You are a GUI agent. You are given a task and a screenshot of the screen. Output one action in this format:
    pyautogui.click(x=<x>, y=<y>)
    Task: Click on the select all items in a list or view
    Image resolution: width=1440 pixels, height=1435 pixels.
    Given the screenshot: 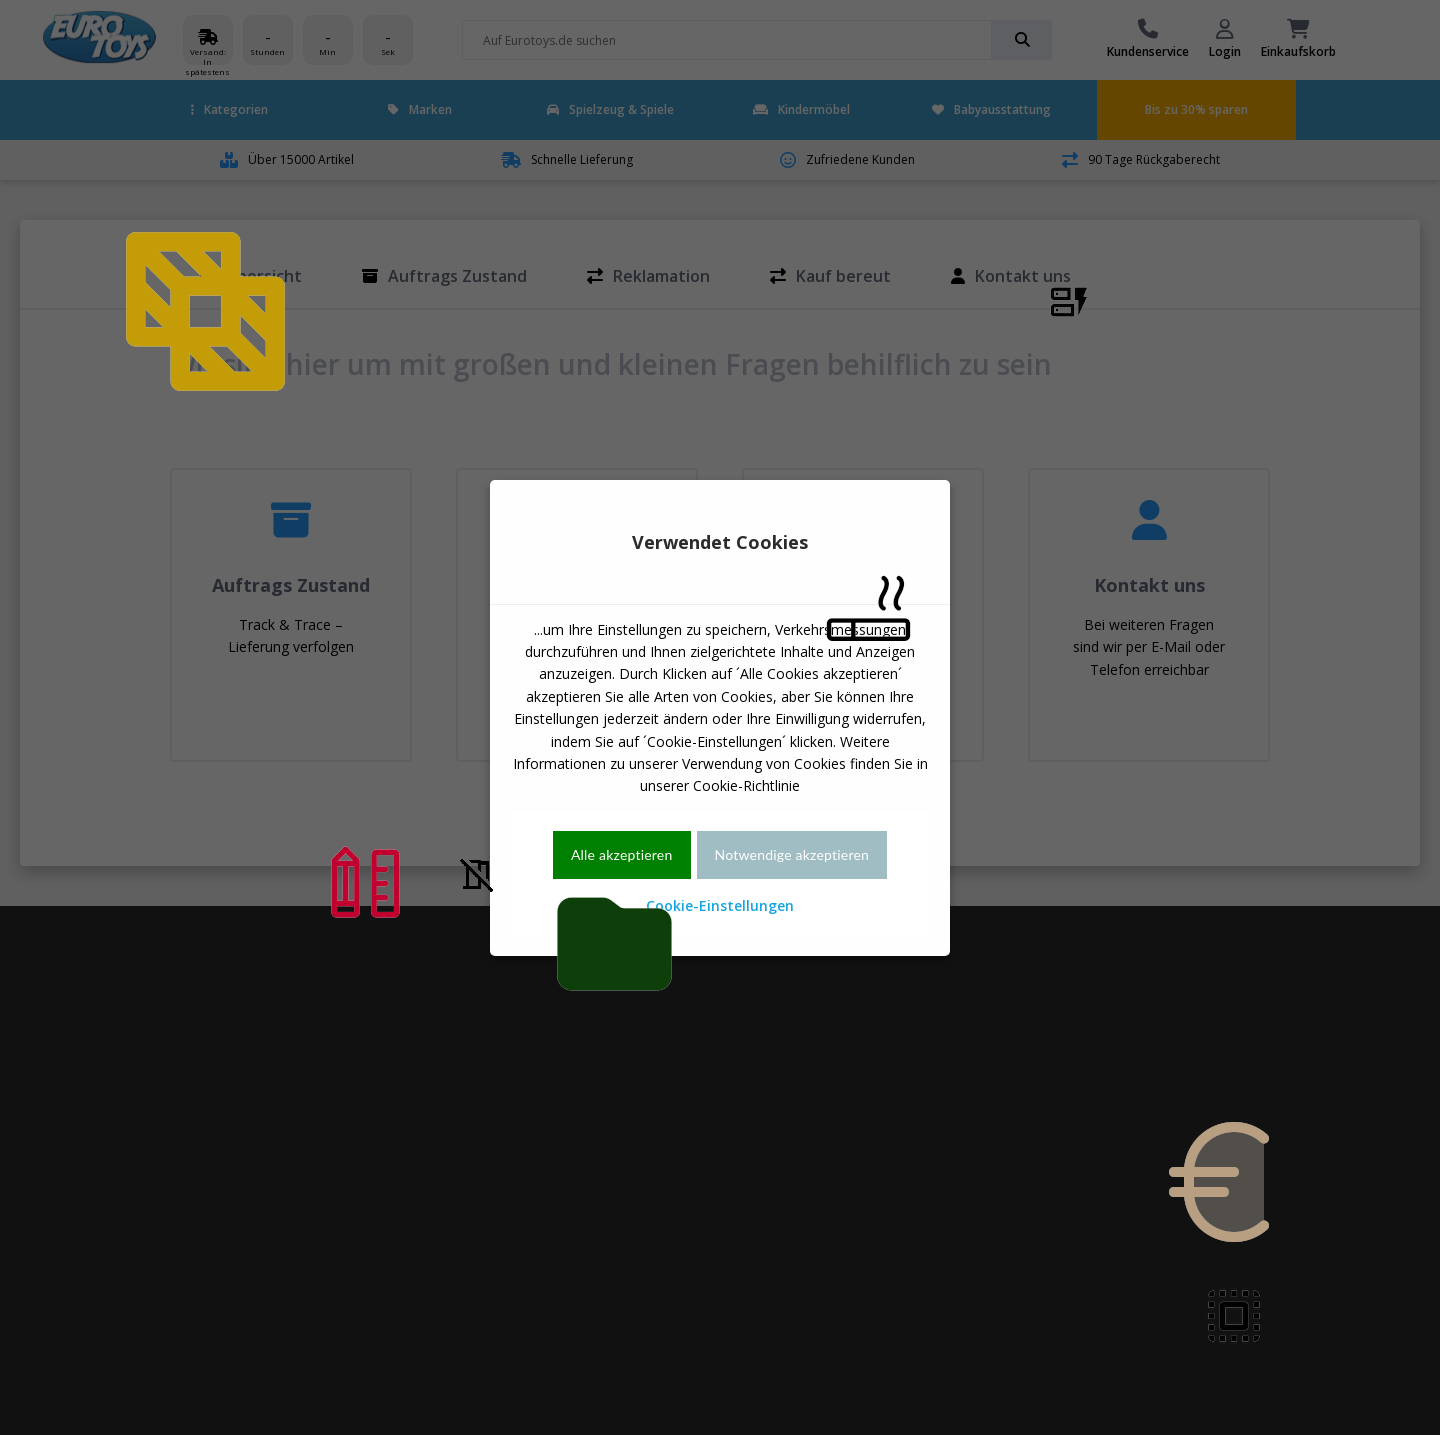 What is the action you would take?
    pyautogui.click(x=1234, y=1316)
    